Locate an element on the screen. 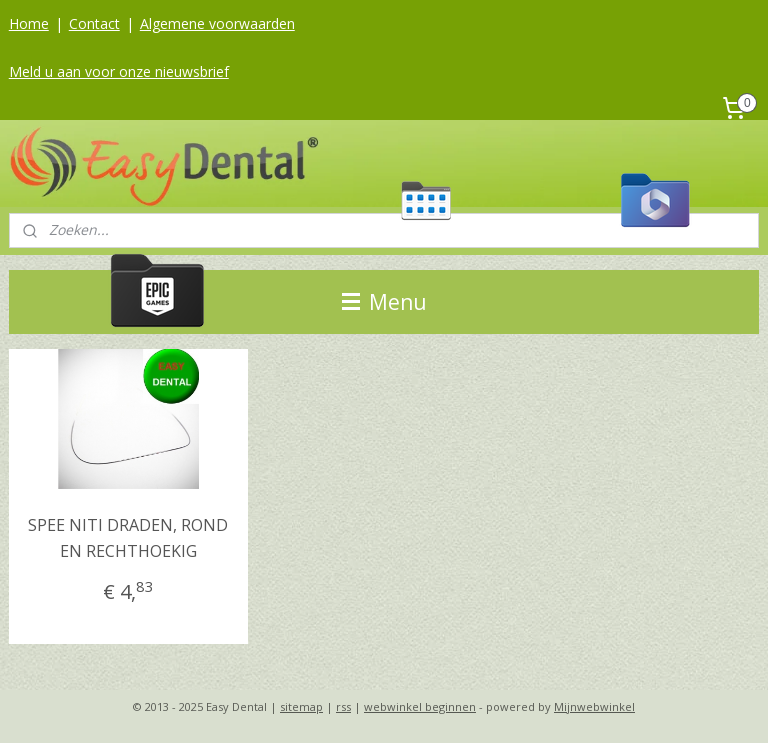 The width and height of the screenshot is (768, 743). open Microsoft 365 files folder is located at coordinates (655, 202).